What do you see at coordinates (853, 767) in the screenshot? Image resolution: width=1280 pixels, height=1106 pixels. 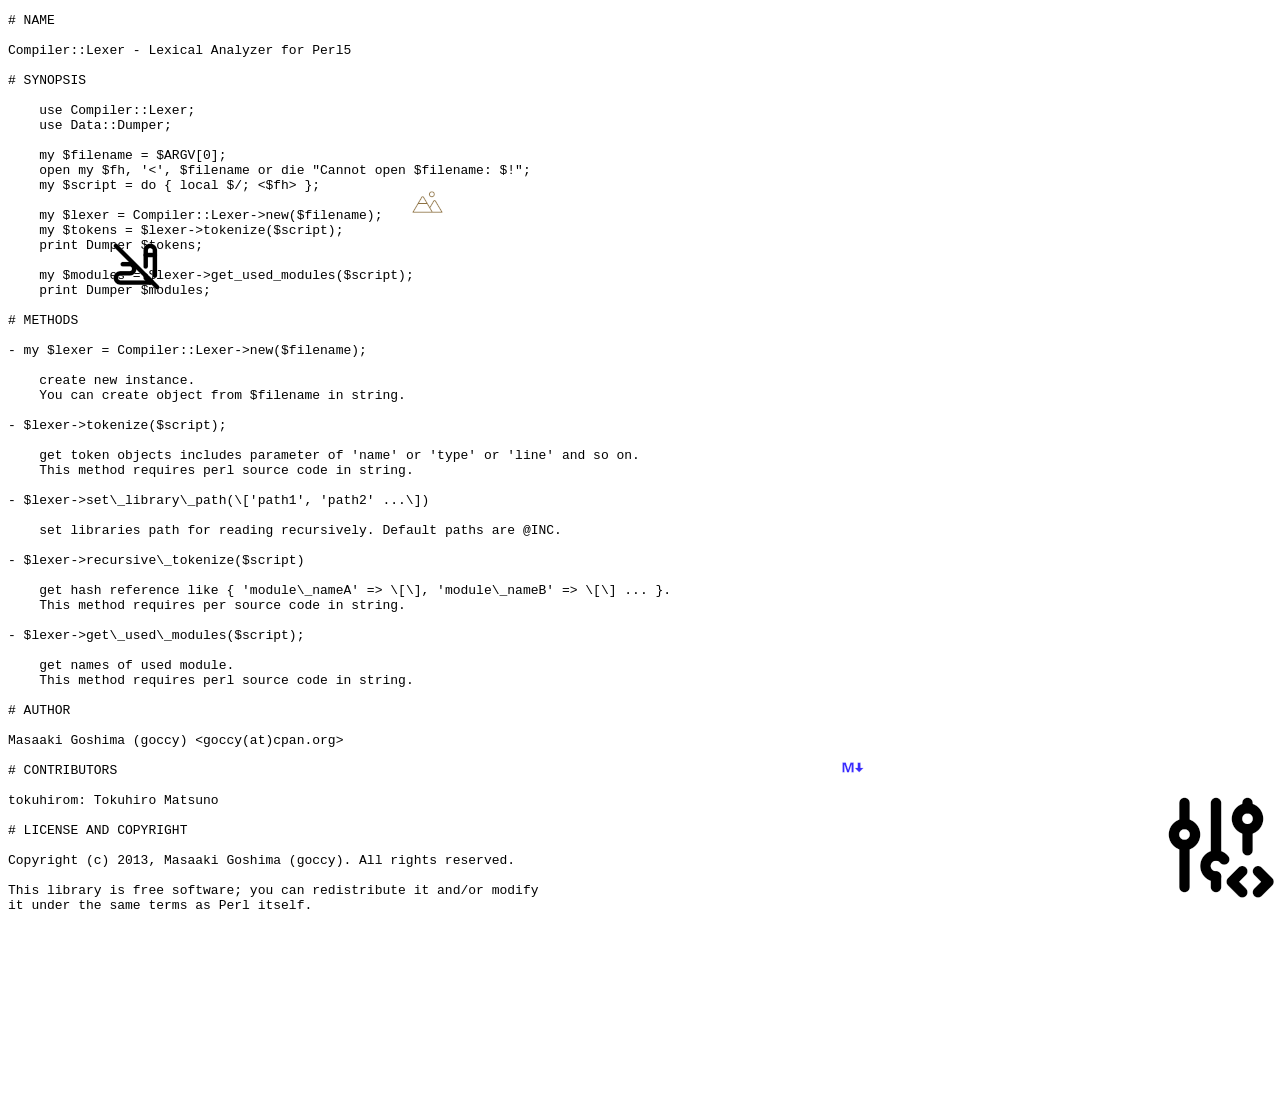 I see `format text using markdown` at bounding box center [853, 767].